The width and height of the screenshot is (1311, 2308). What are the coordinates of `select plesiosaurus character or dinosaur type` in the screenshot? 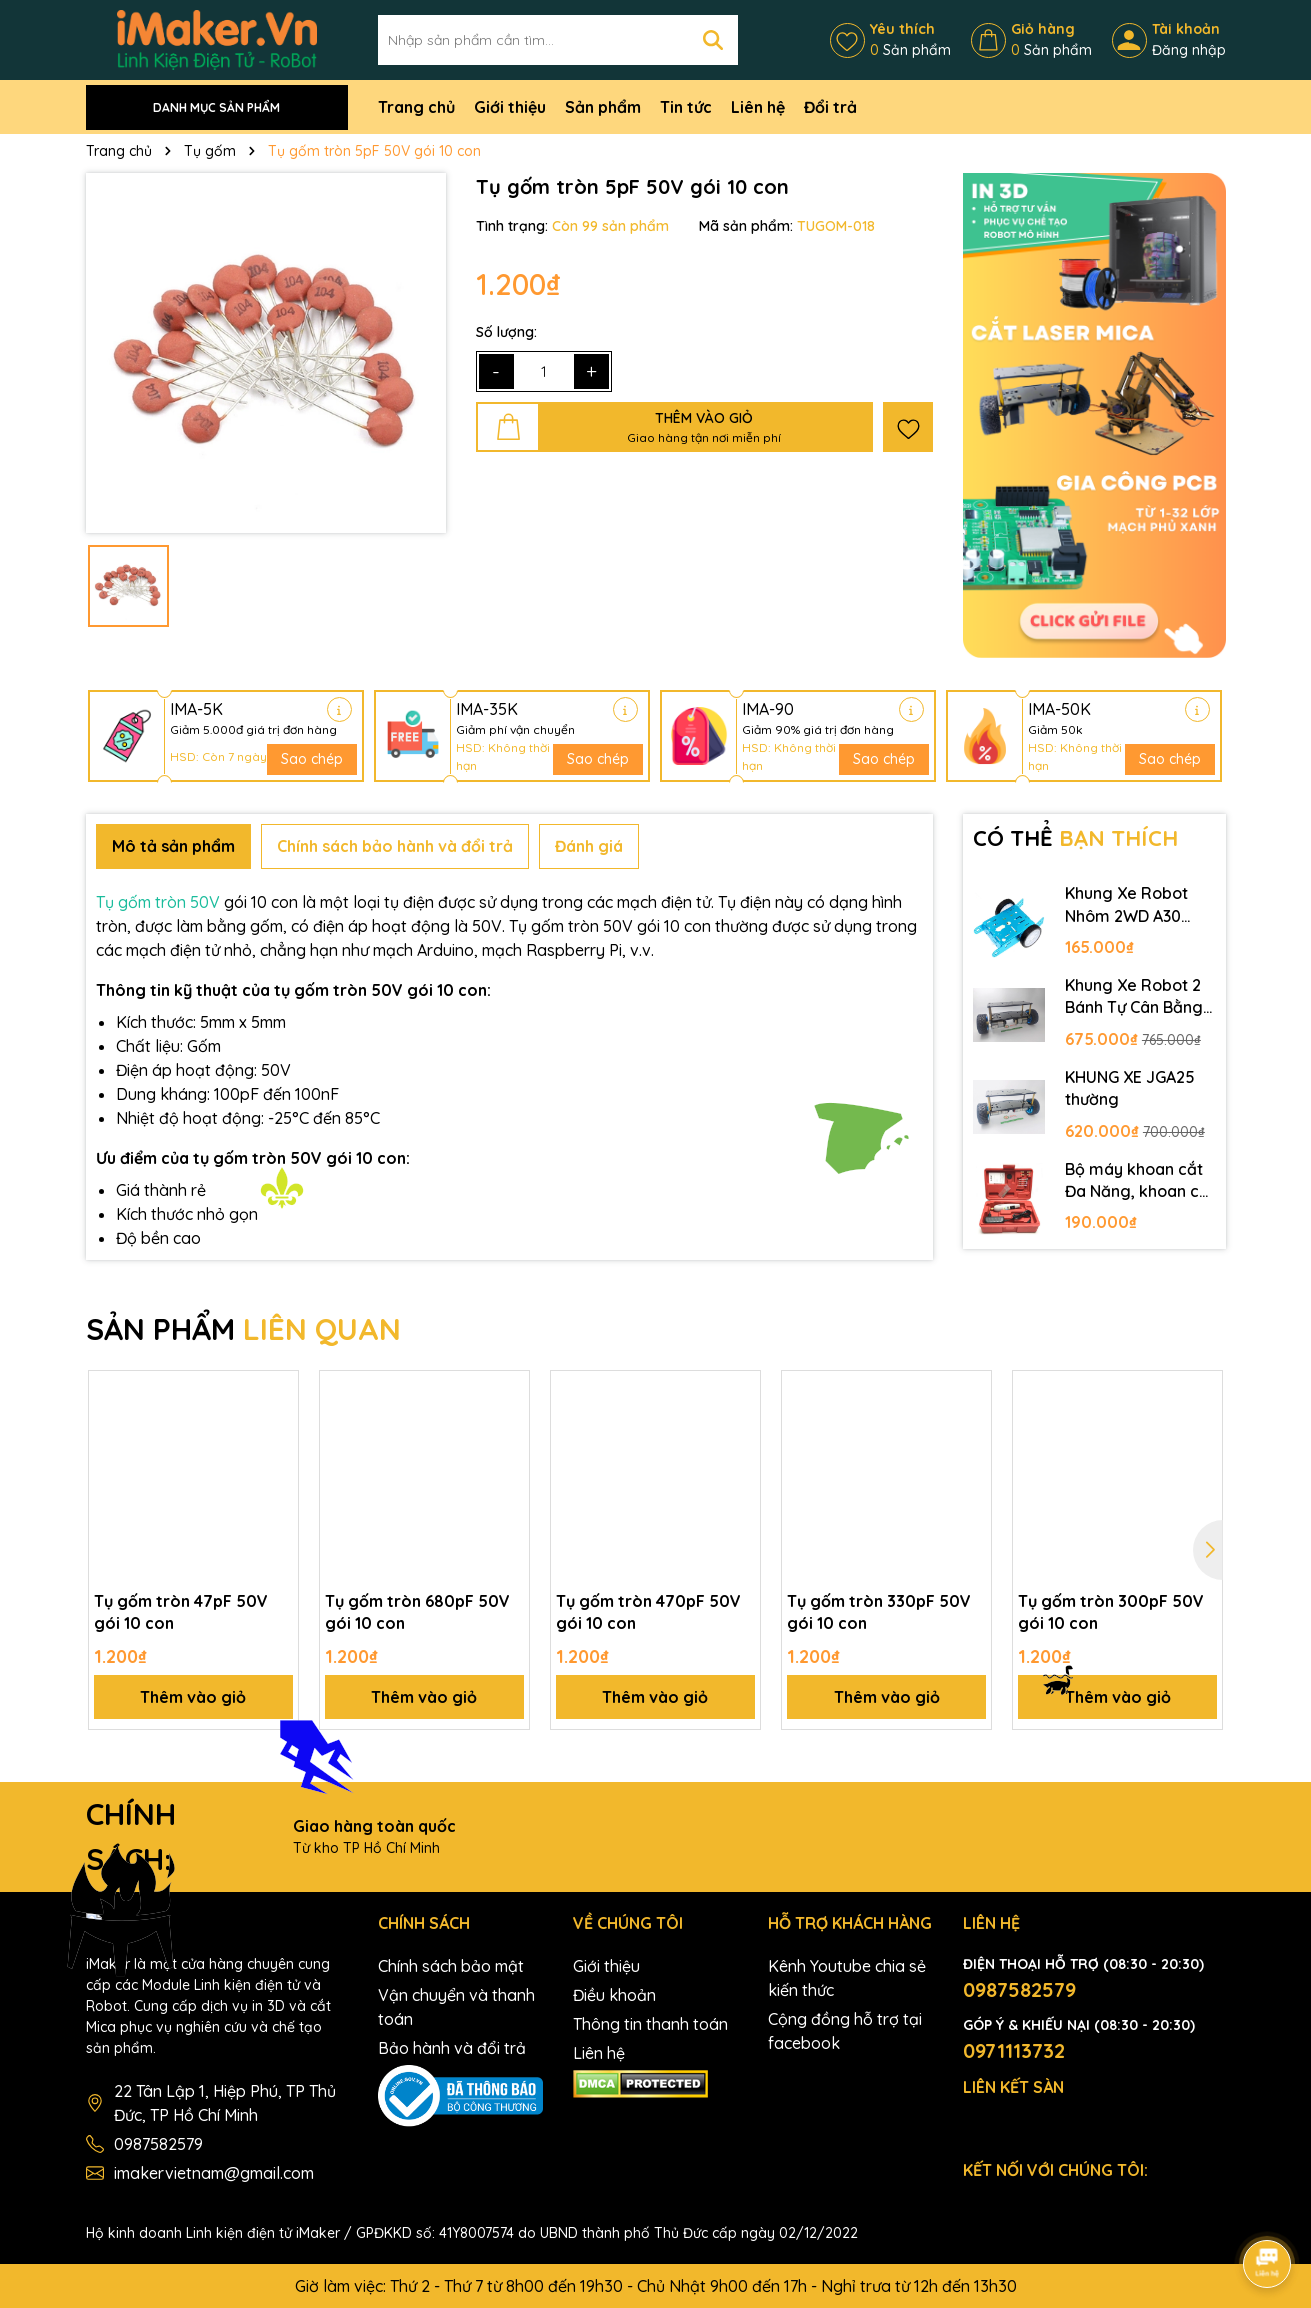 It's located at (1058, 1680).